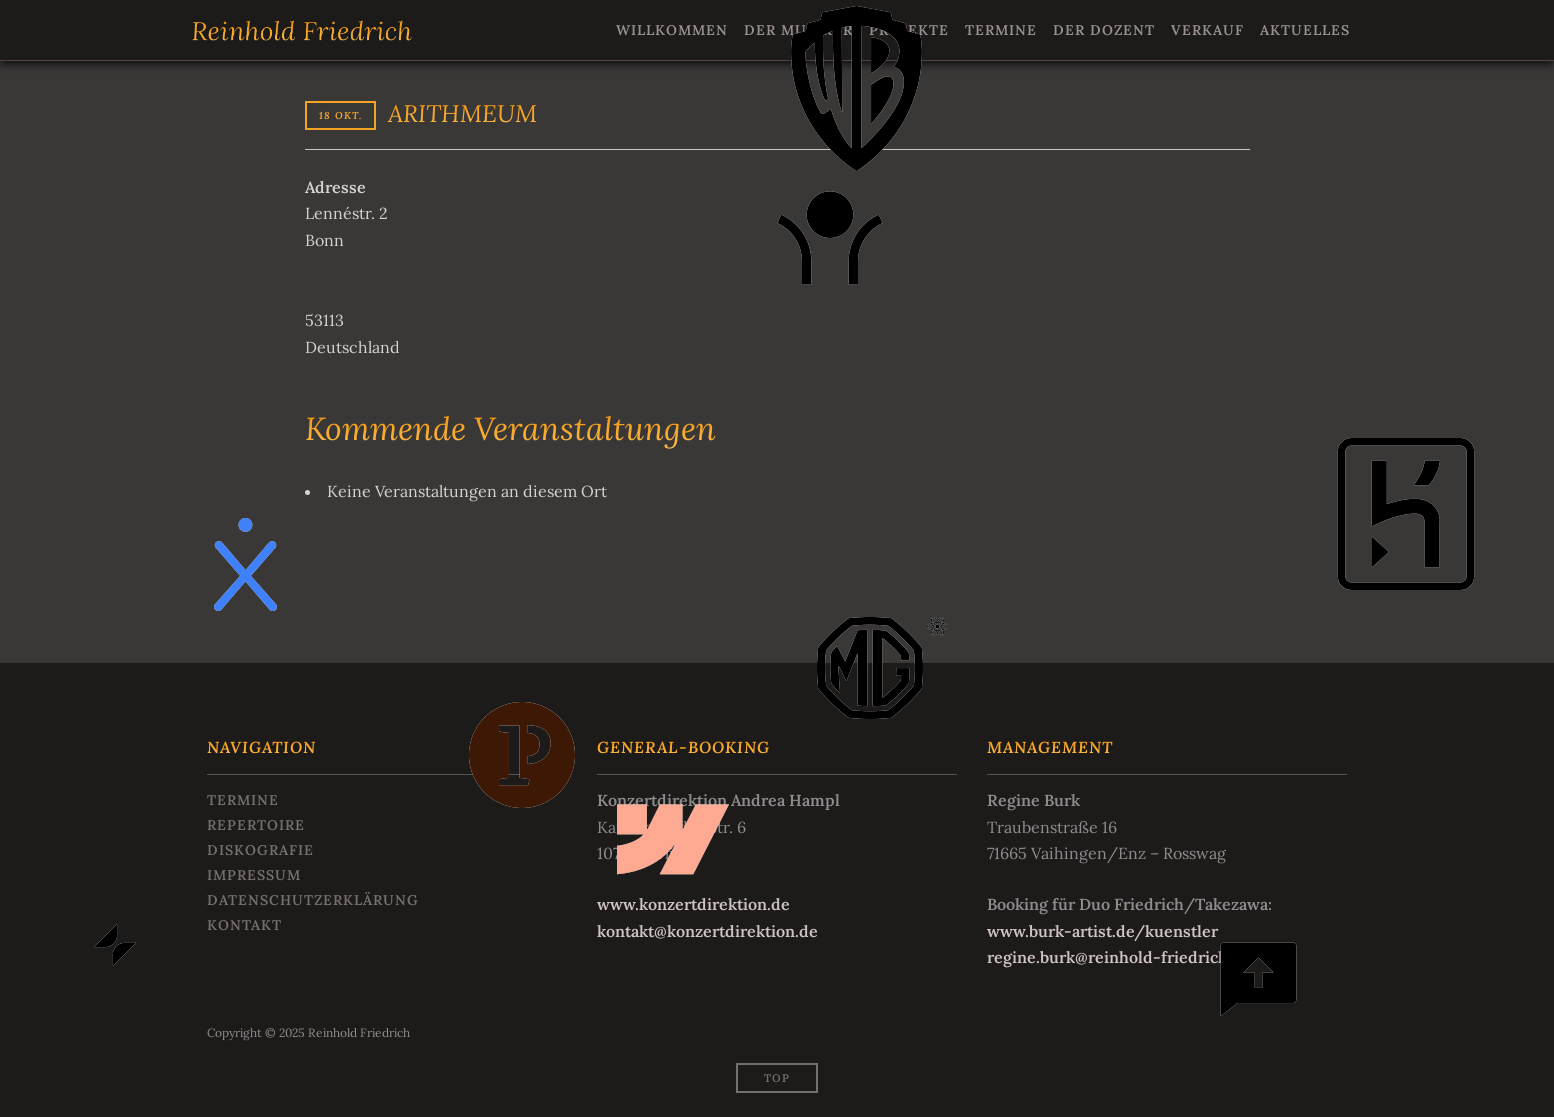 Image resolution: width=1554 pixels, height=1117 pixels. I want to click on Processing Foundation logo, so click(522, 755).